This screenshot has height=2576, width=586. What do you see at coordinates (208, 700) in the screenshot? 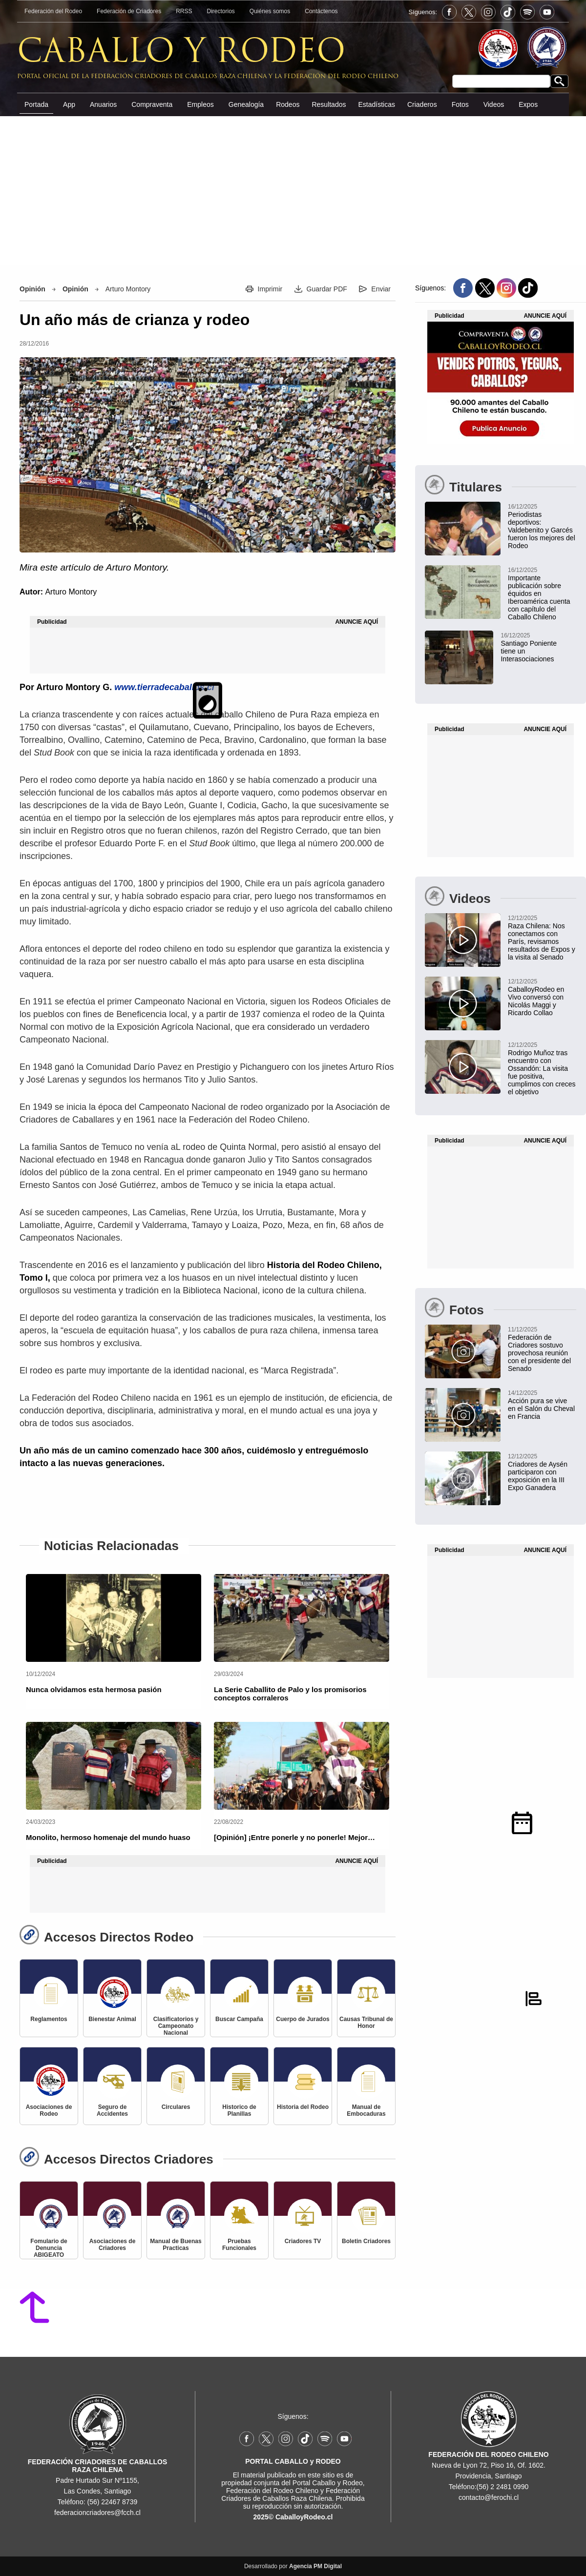
I see `find nearby laundromat or laundry services` at bounding box center [208, 700].